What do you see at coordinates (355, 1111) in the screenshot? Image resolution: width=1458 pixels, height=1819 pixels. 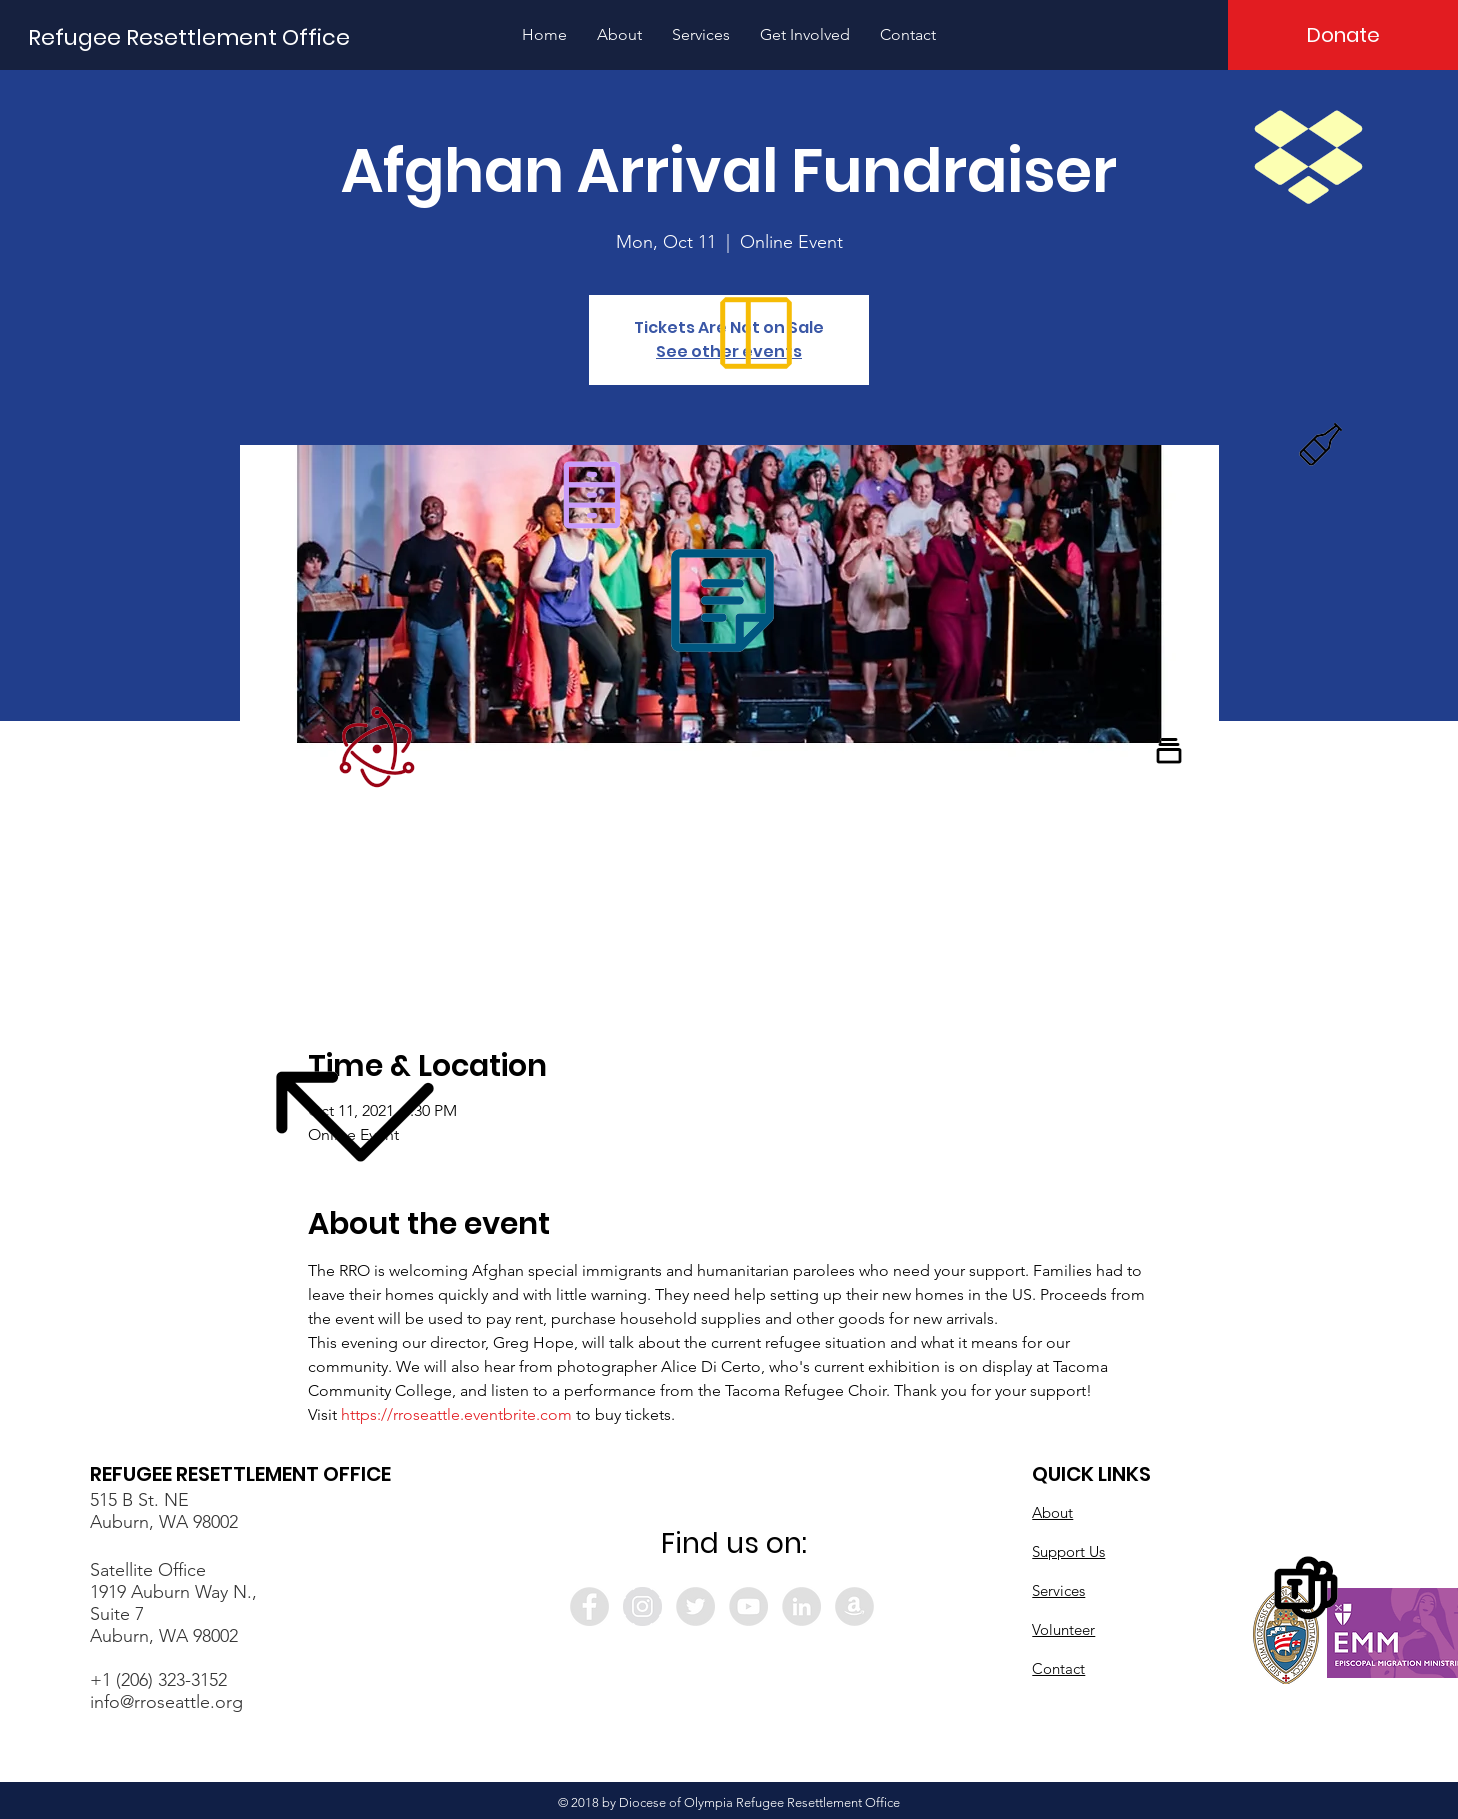 I see `go back to previous step` at bounding box center [355, 1111].